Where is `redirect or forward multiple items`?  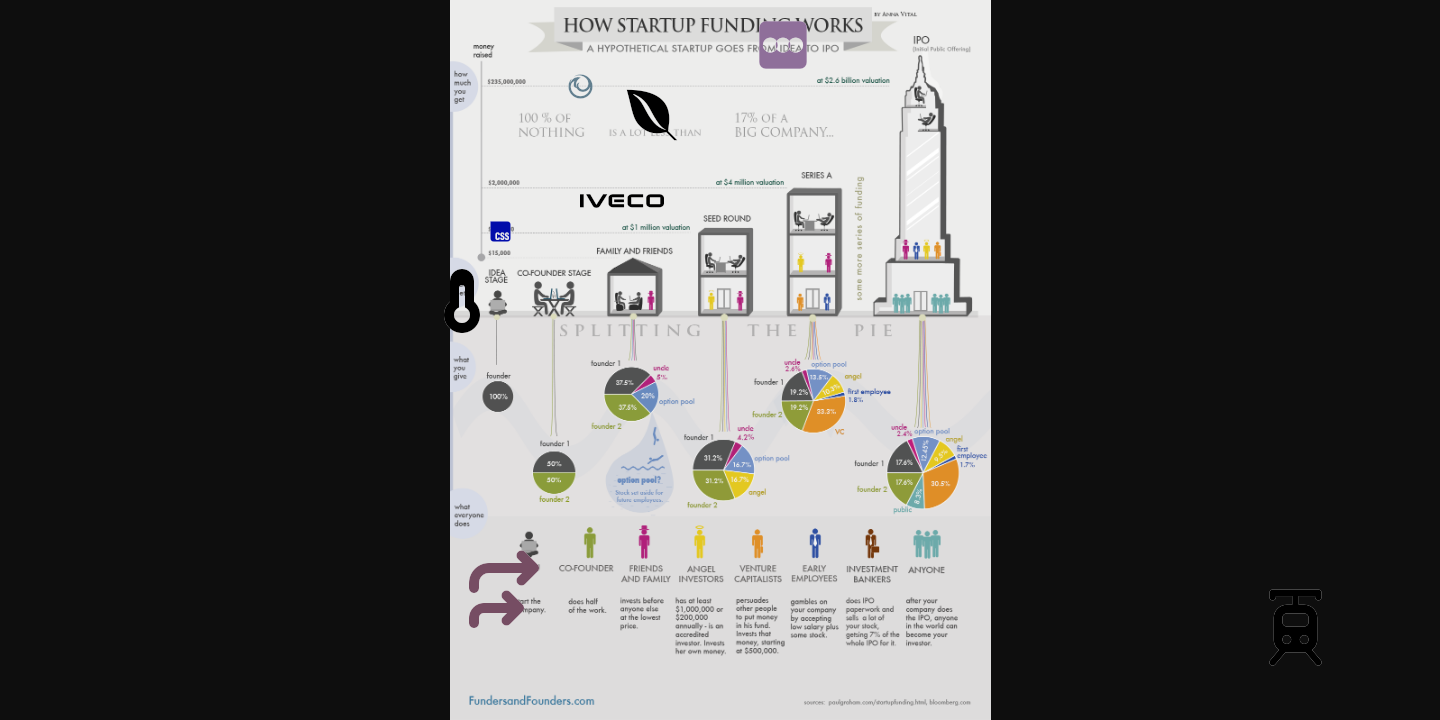 redirect or forward multiple items is located at coordinates (504, 593).